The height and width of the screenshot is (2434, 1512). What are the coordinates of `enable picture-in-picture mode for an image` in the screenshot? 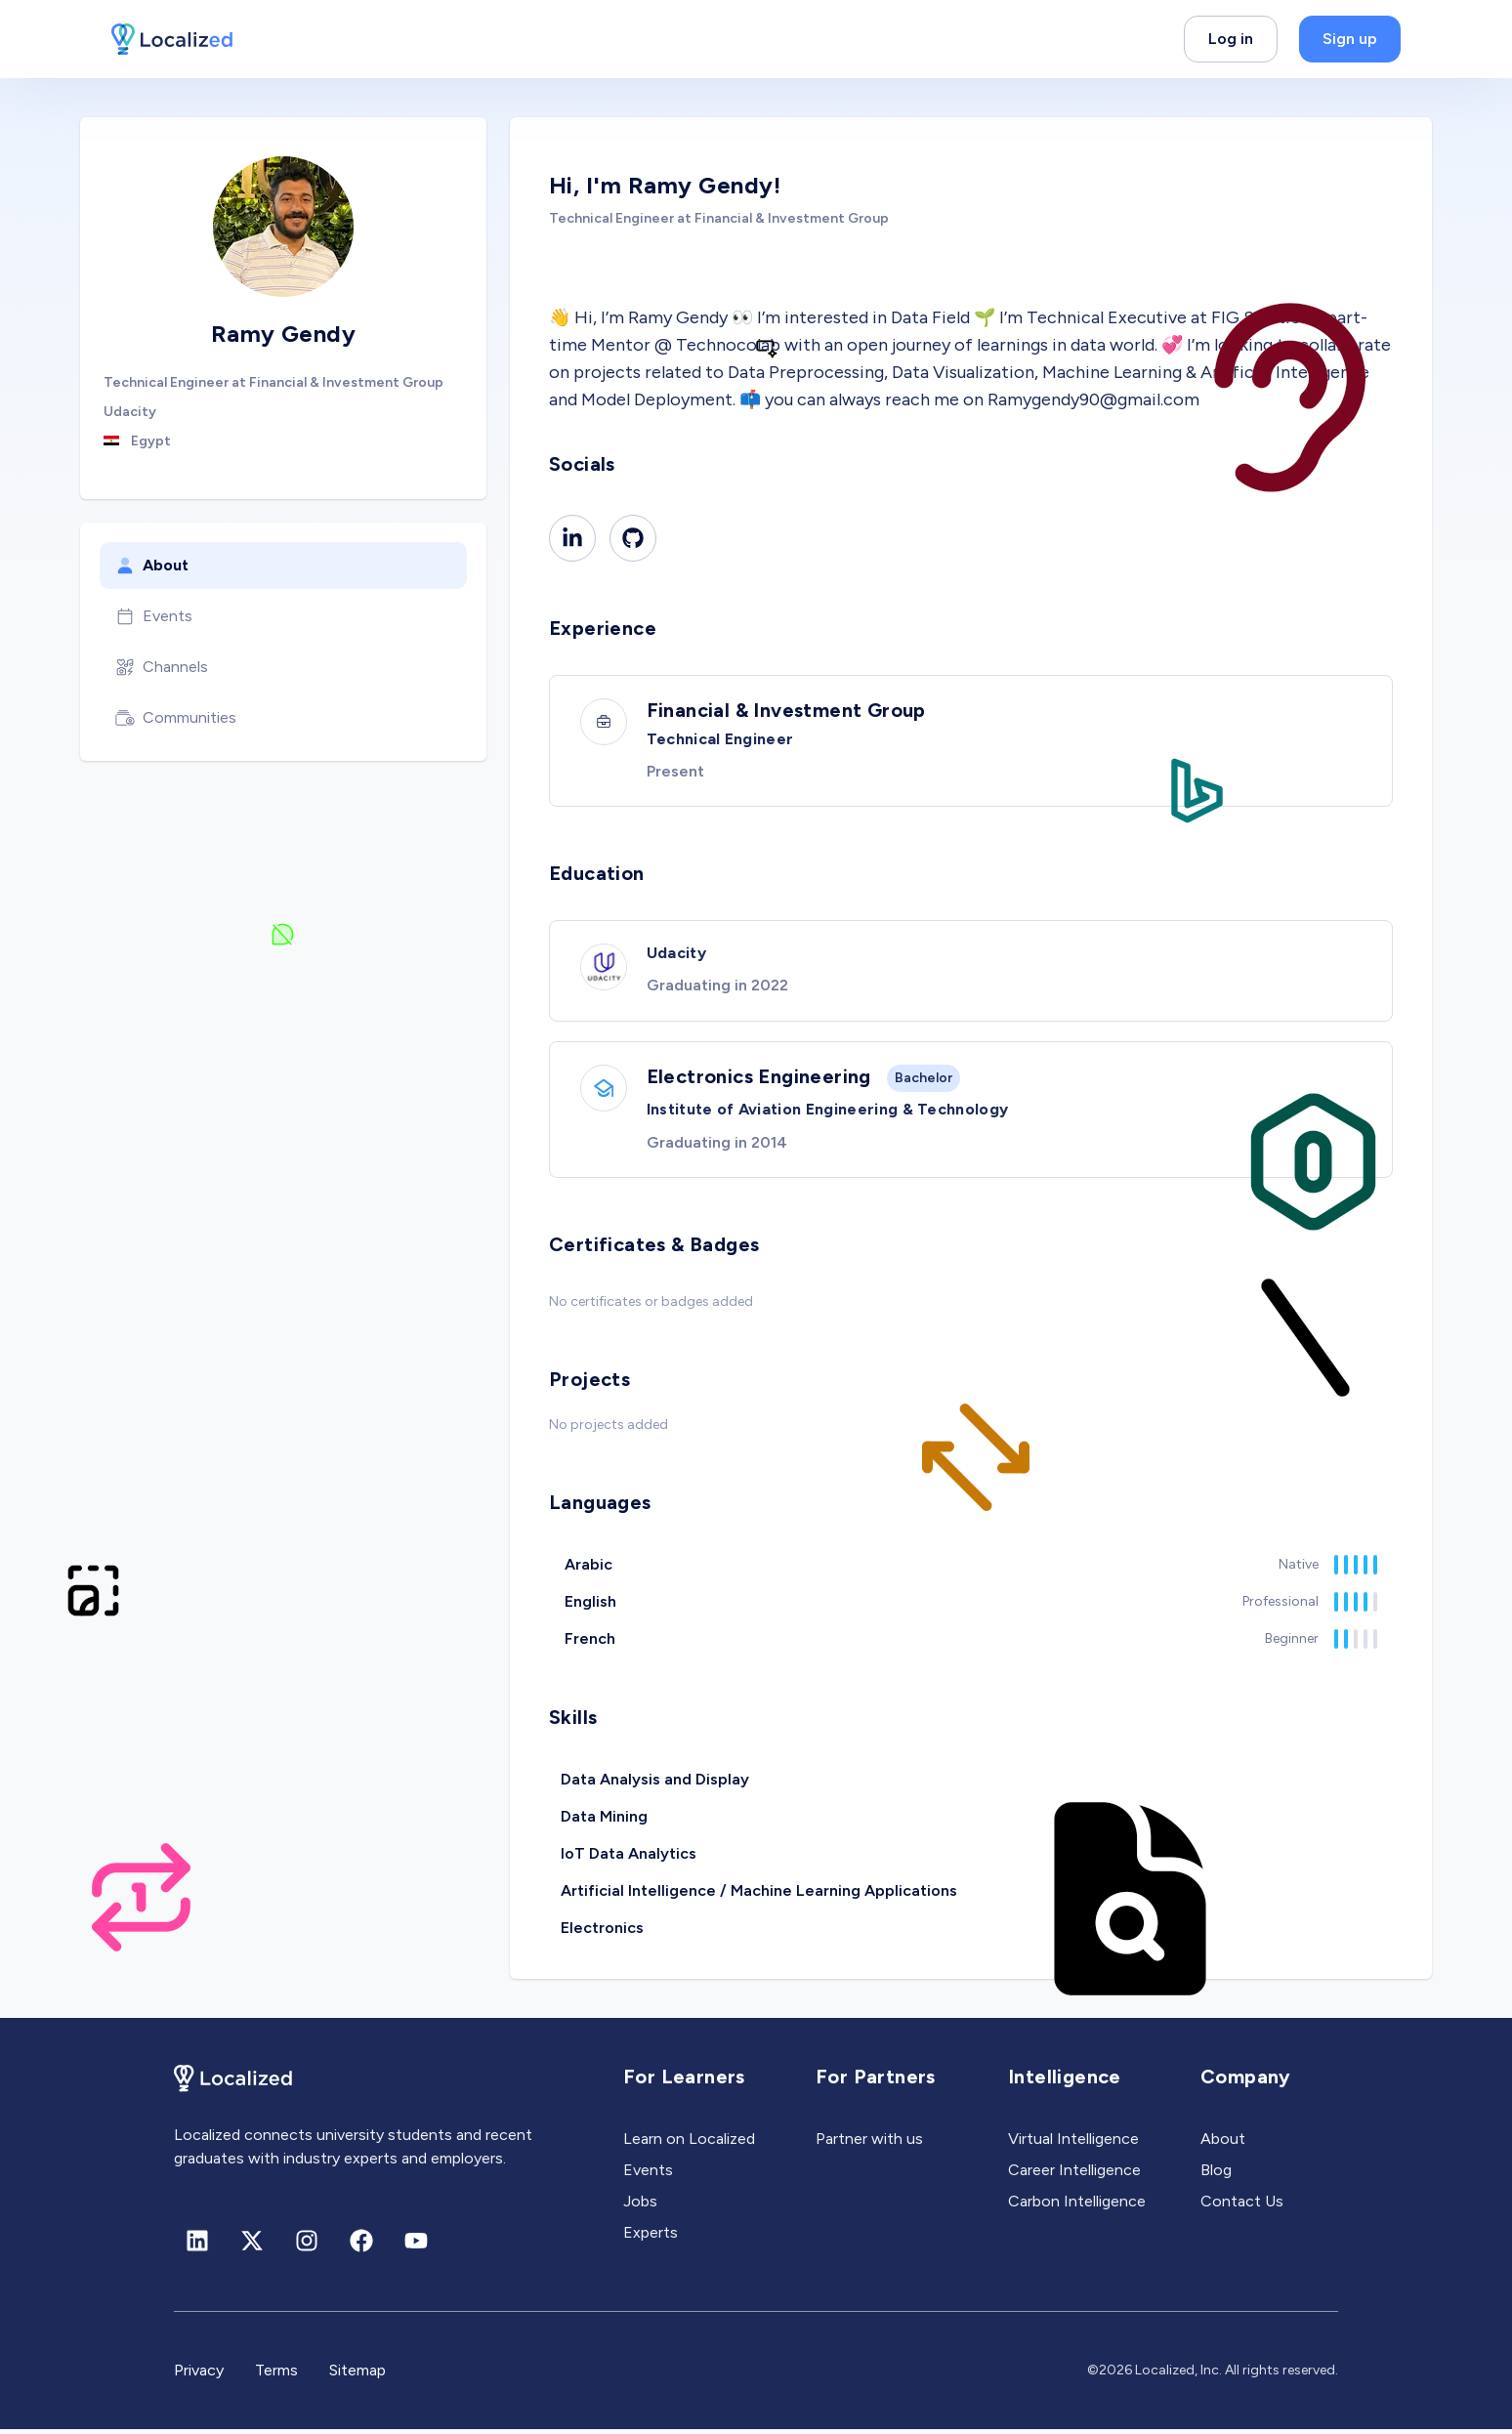 It's located at (93, 1590).